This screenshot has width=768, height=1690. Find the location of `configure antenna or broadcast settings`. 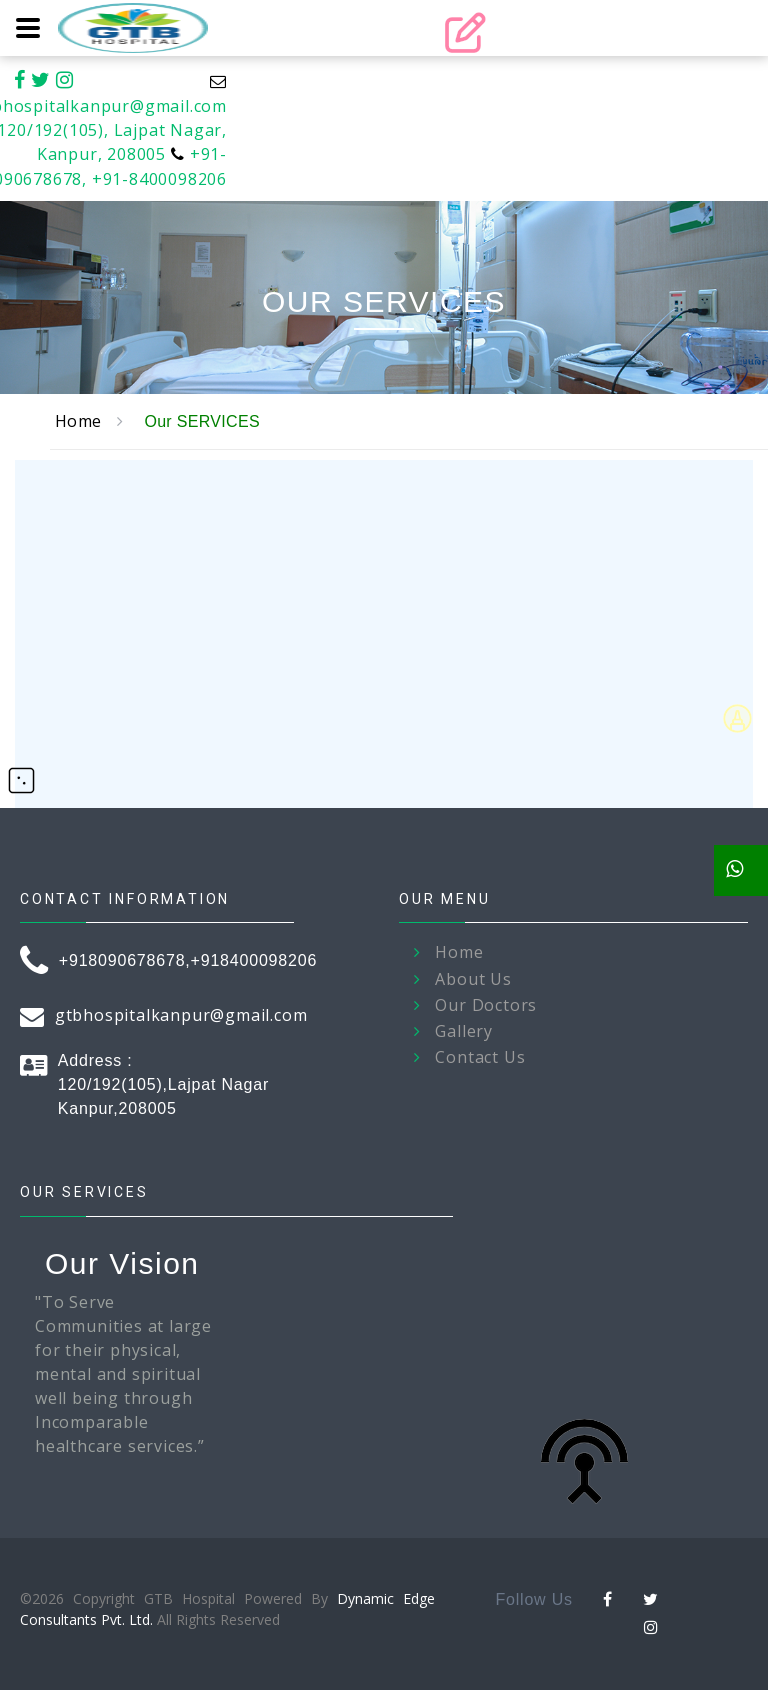

configure antenna or broadcast settings is located at coordinates (584, 1462).